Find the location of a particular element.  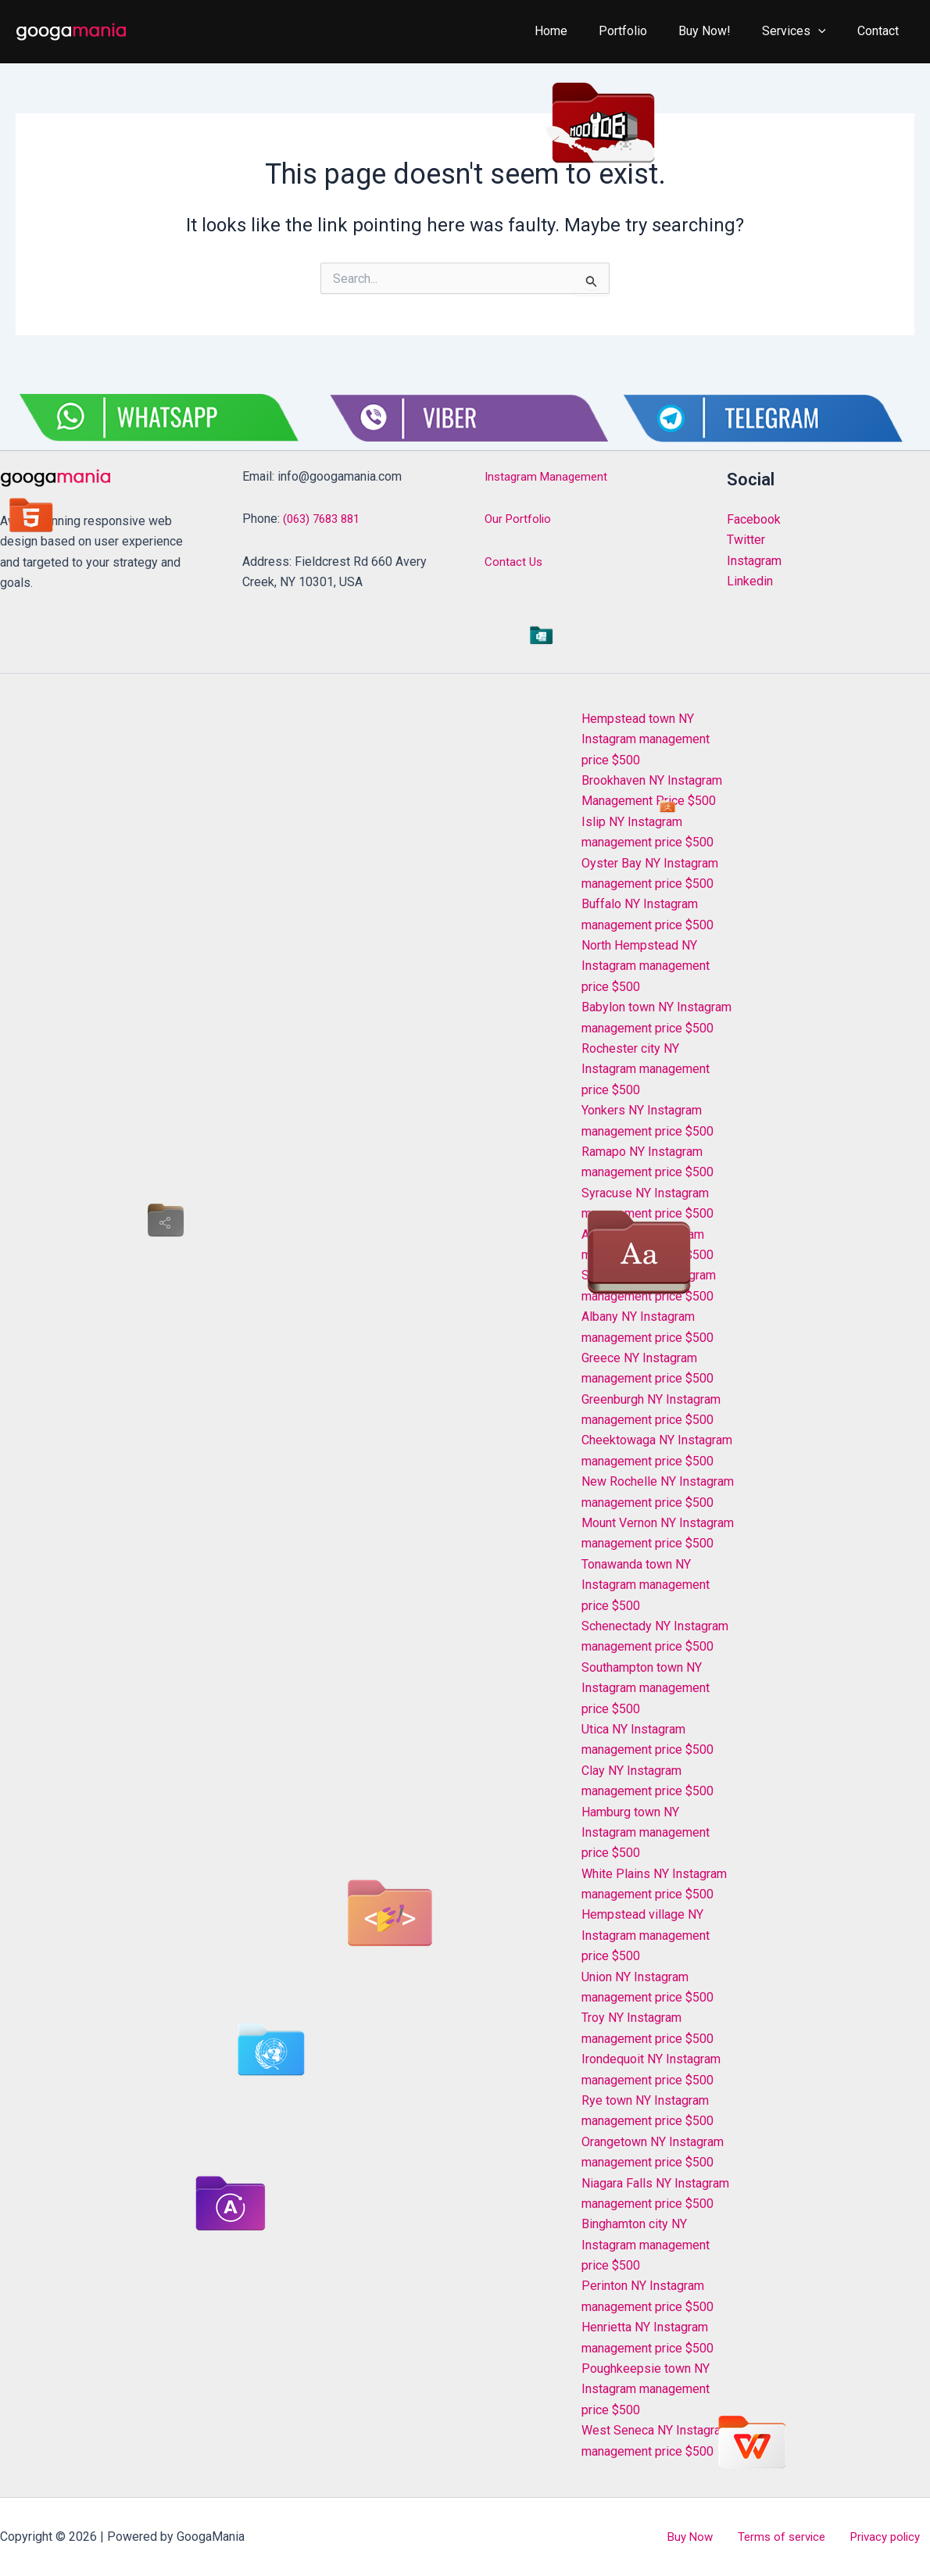

open your public shared folder is located at coordinates (166, 1220).